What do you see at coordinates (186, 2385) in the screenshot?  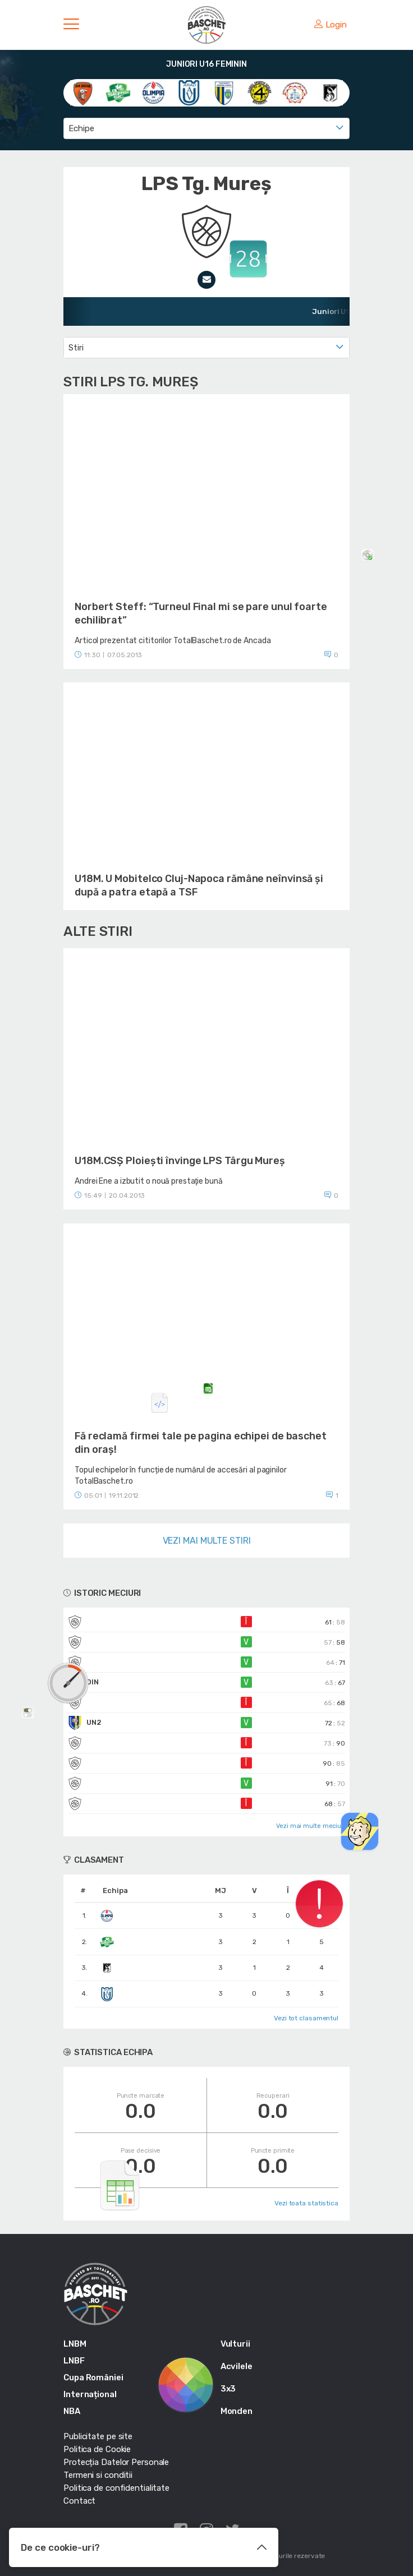 I see `open color management settings` at bounding box center [186, 2385].